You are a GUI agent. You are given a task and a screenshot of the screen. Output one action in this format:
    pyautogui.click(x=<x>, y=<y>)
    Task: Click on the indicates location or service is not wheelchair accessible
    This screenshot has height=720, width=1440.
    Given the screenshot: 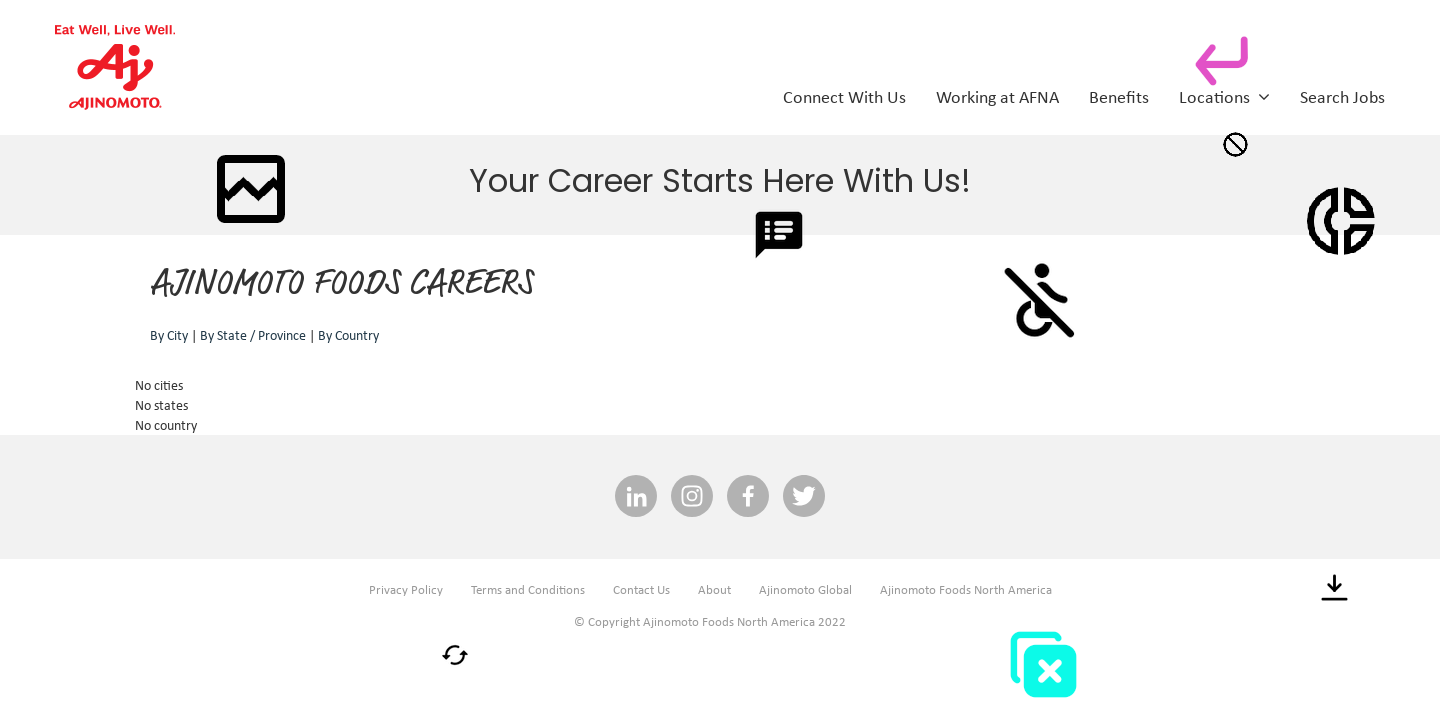 What is the action you would take?
    pyautogui.click(x=1042, y=300)
    